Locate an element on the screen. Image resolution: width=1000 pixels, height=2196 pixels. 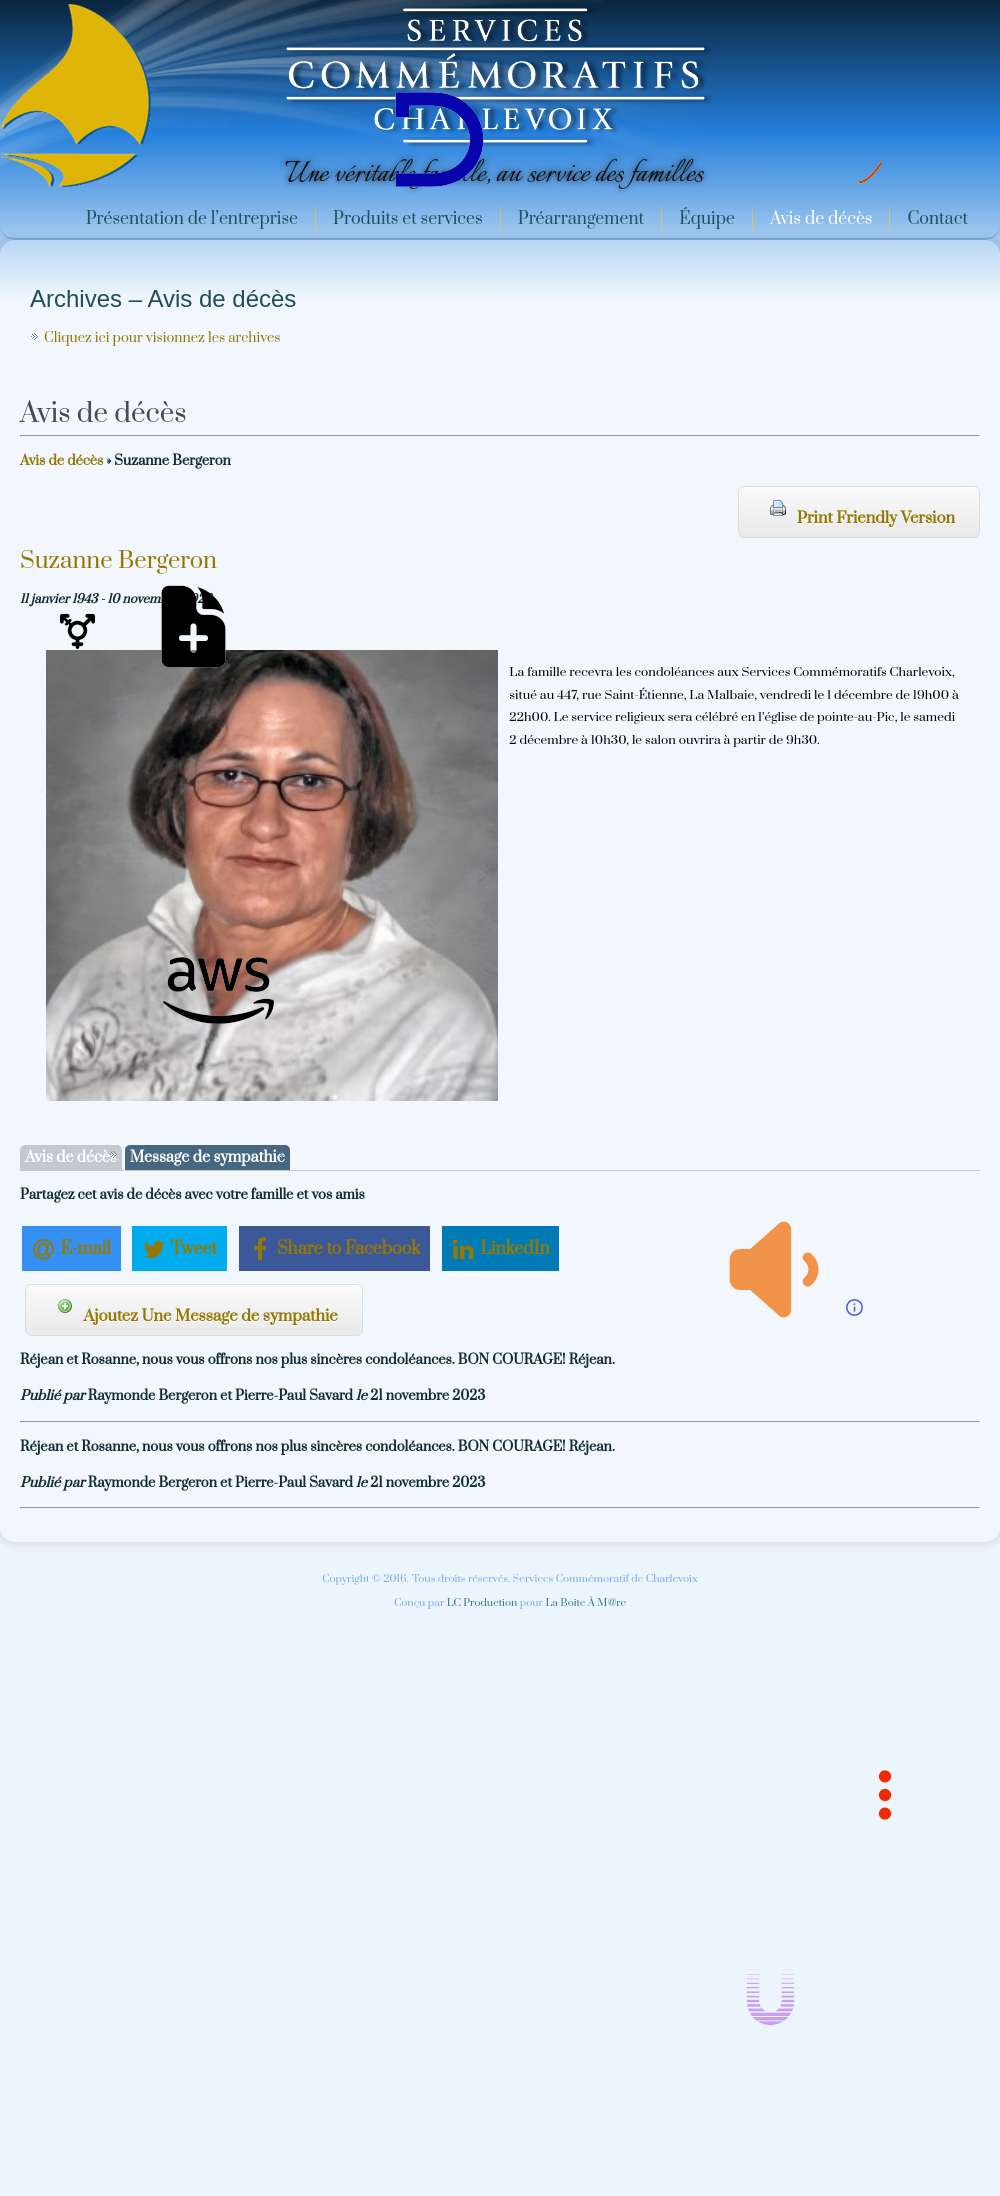
create a new document is located at coordinates (193, 626).